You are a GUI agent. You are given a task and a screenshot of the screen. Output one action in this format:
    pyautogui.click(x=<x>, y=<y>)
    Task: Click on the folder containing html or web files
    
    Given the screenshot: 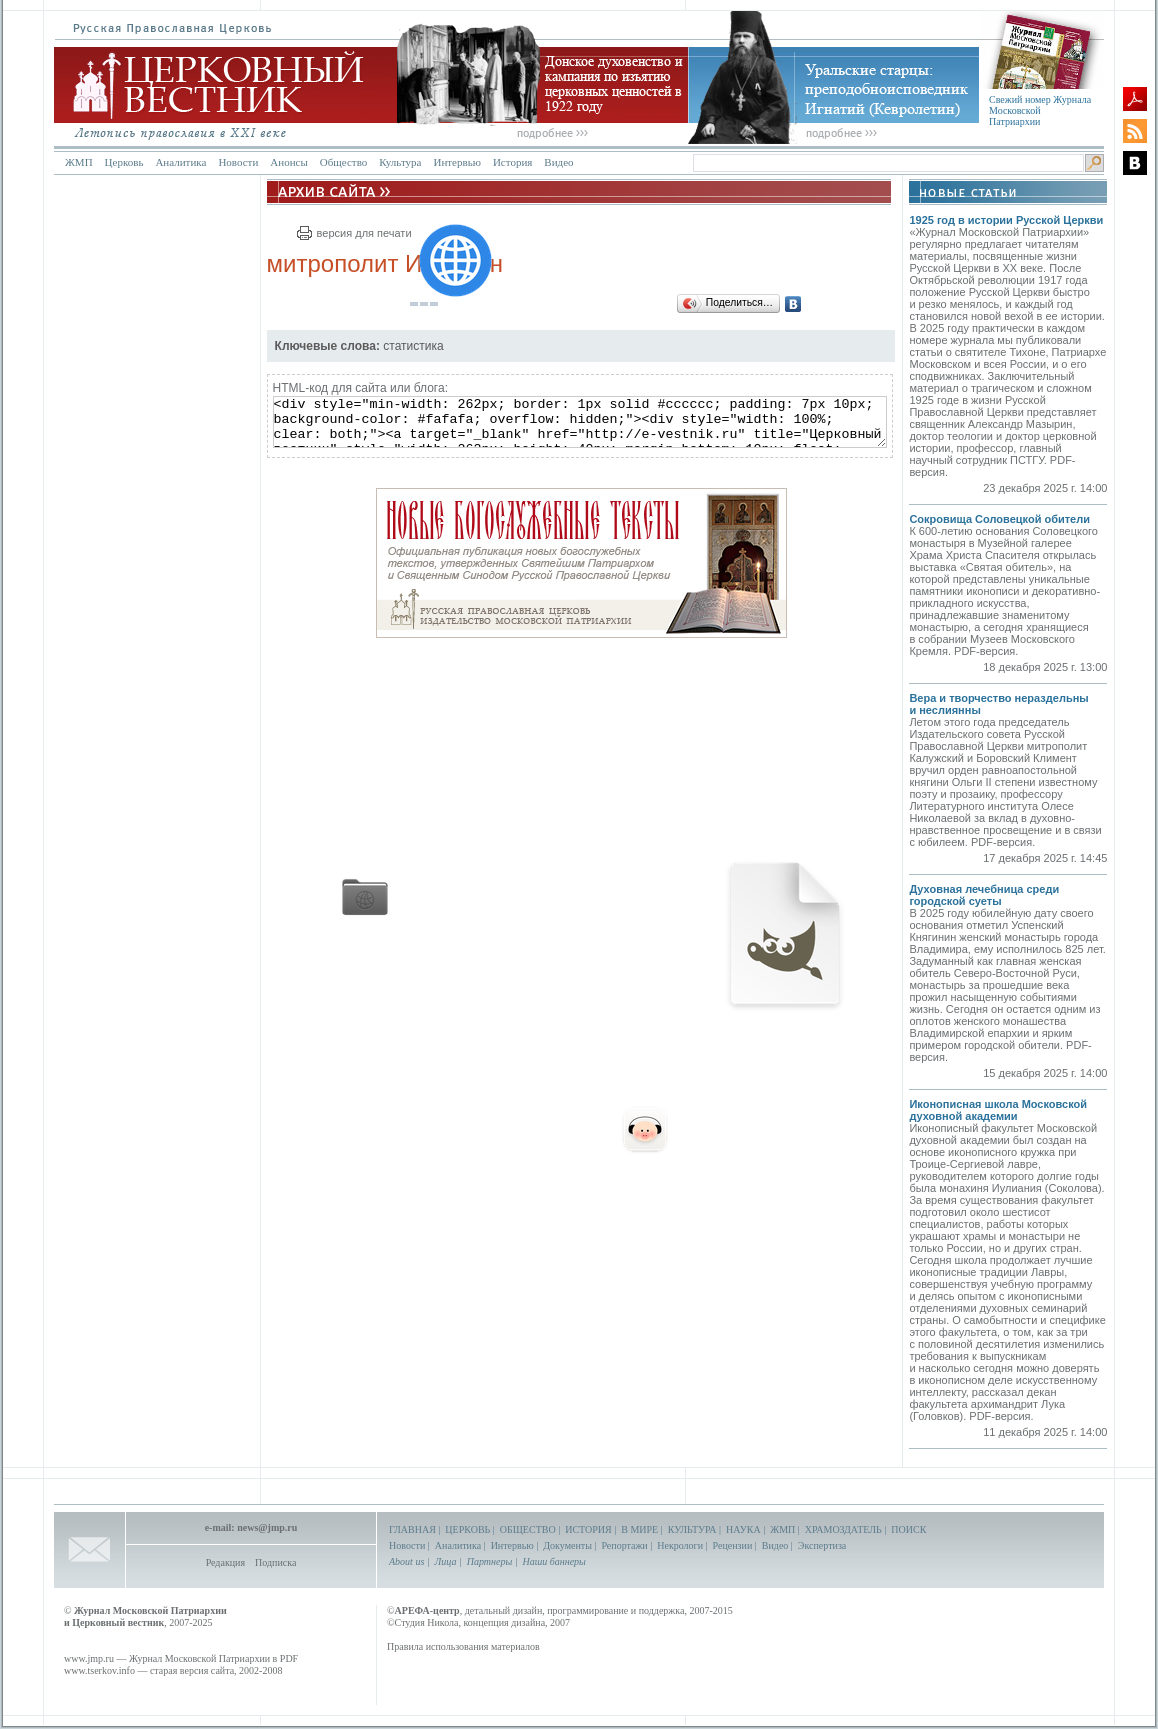 What is the action you would take?
    pyautogui.click(x=365, y=897)
    